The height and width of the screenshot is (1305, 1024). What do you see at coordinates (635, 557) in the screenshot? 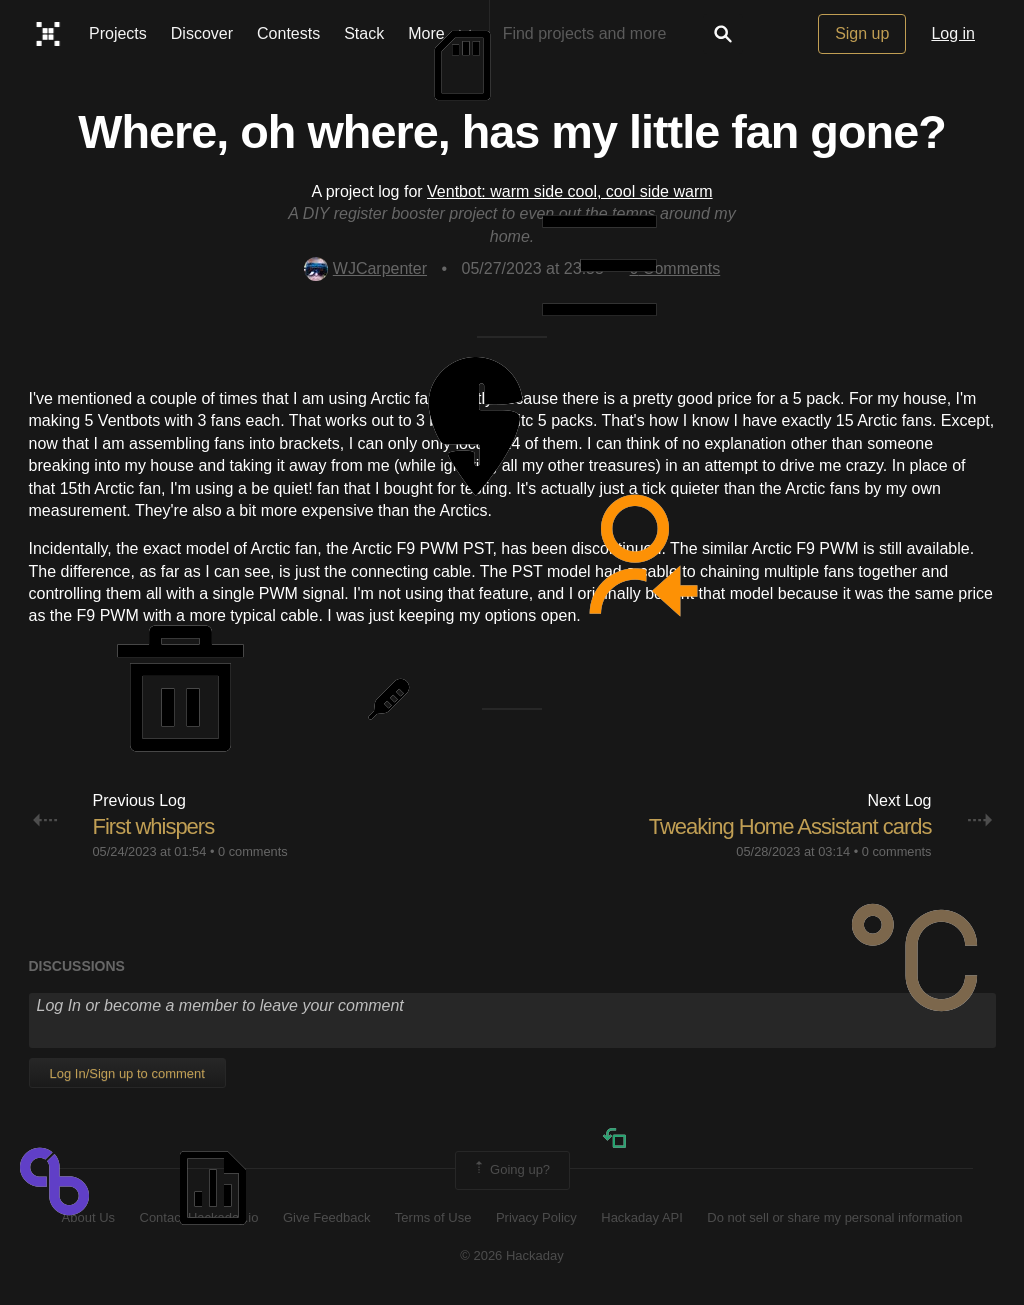
I see `incoming user request or friend invitation` at bounding box center [635, 557].